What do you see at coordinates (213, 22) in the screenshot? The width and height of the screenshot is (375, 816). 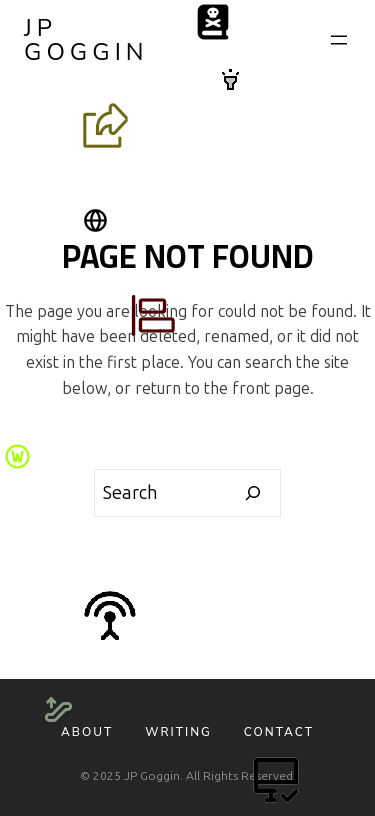 I see `access spooky or halloween-themed content` at bounding box center [213, 22].